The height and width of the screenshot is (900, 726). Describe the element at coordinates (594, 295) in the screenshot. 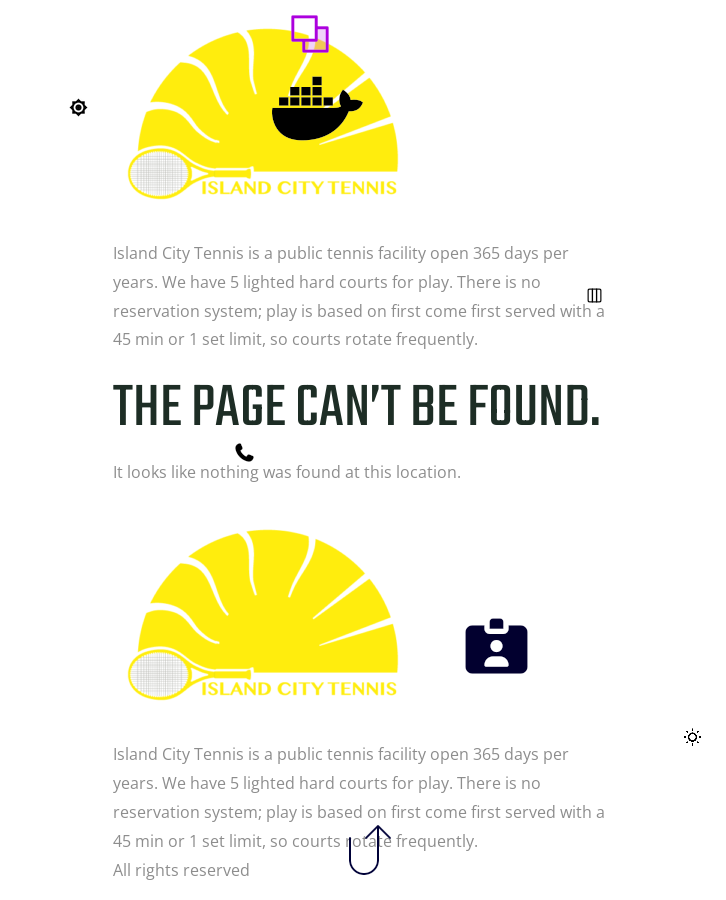

I see `switch to three-column layout` at that location.